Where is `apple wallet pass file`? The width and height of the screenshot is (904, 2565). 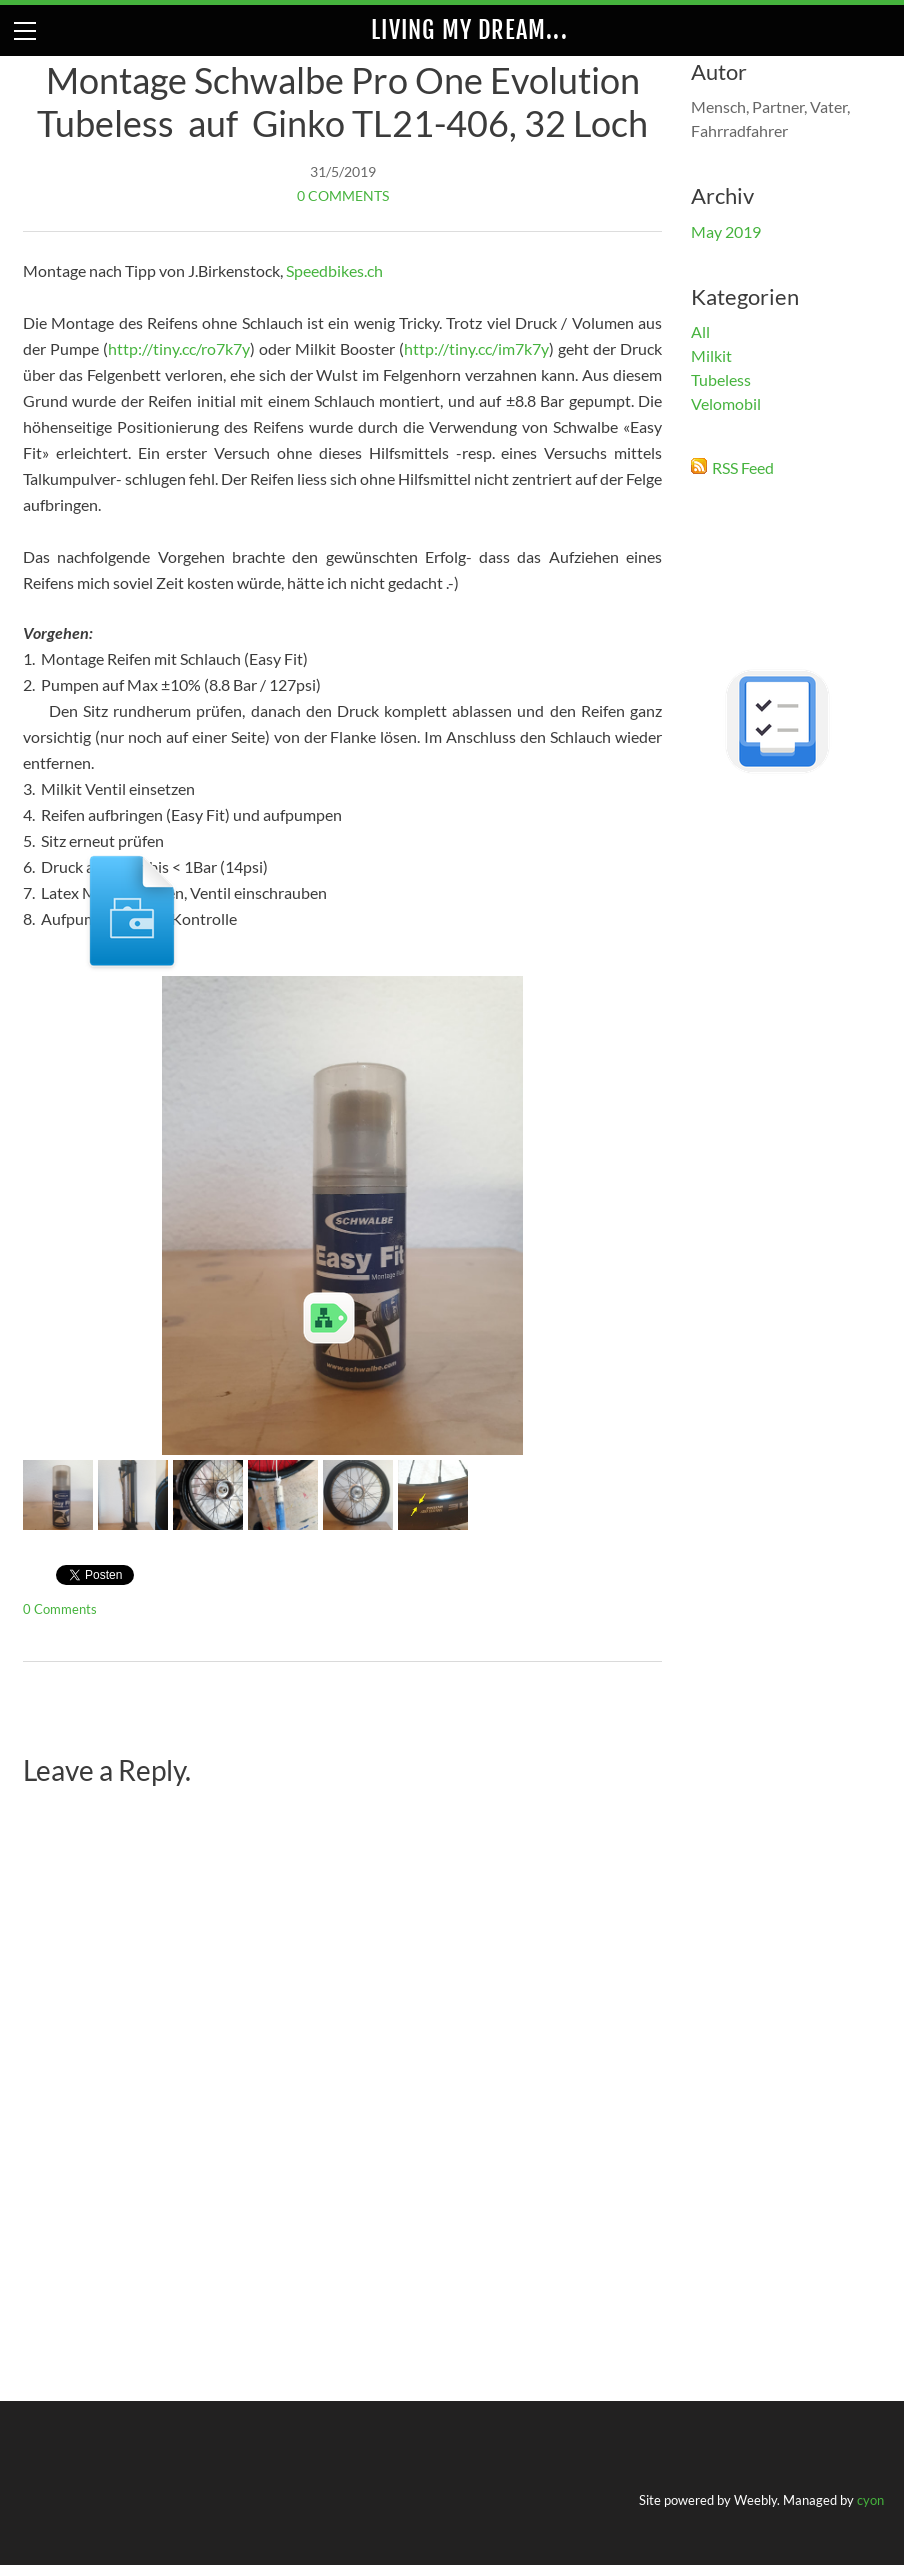
apple wallet pass file is located at coordinates (132, 913).